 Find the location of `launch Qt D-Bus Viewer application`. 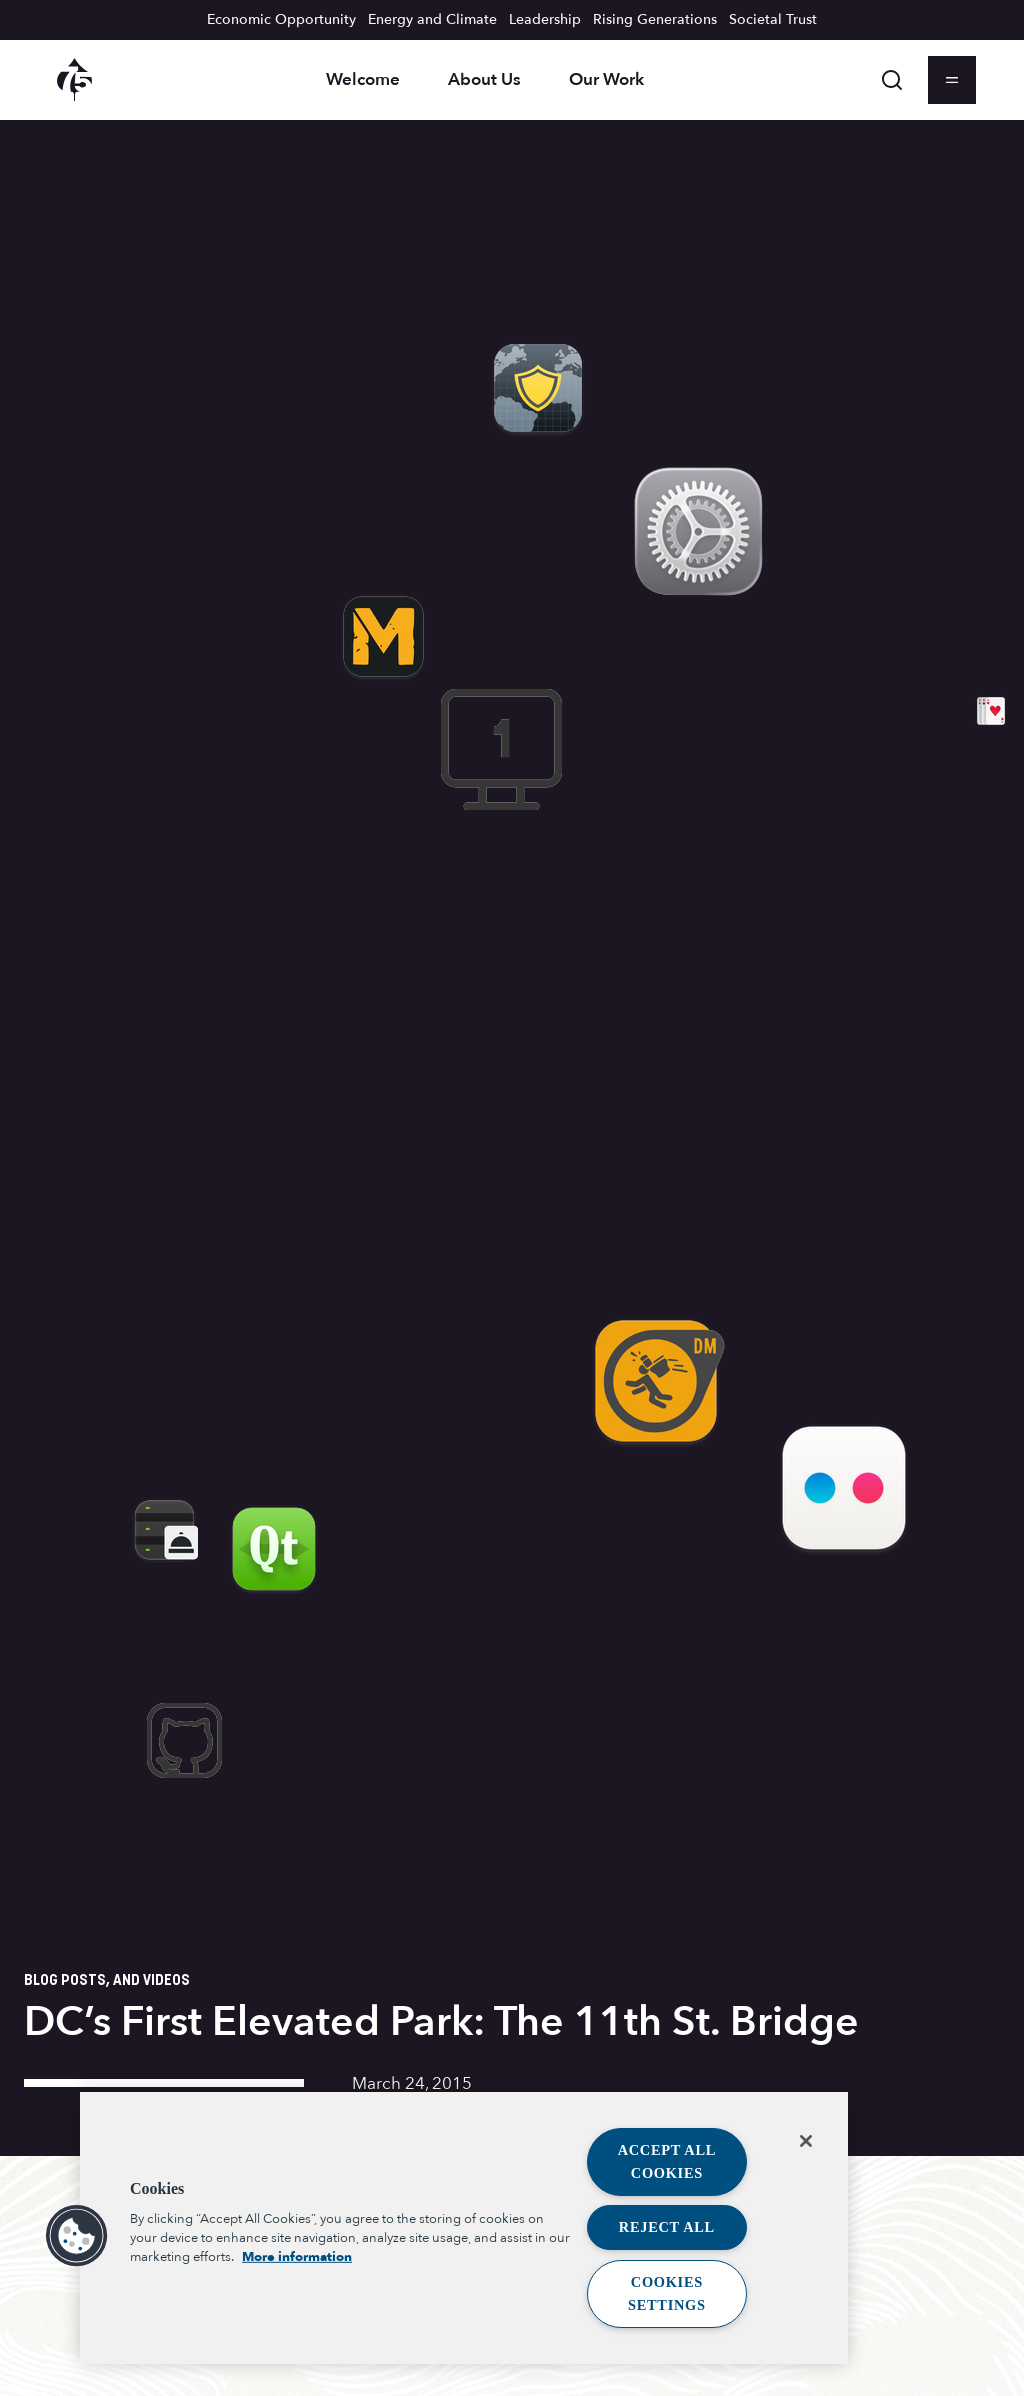

launch Qt D-Bus Viewer application is located at coordinates (274, 1549).